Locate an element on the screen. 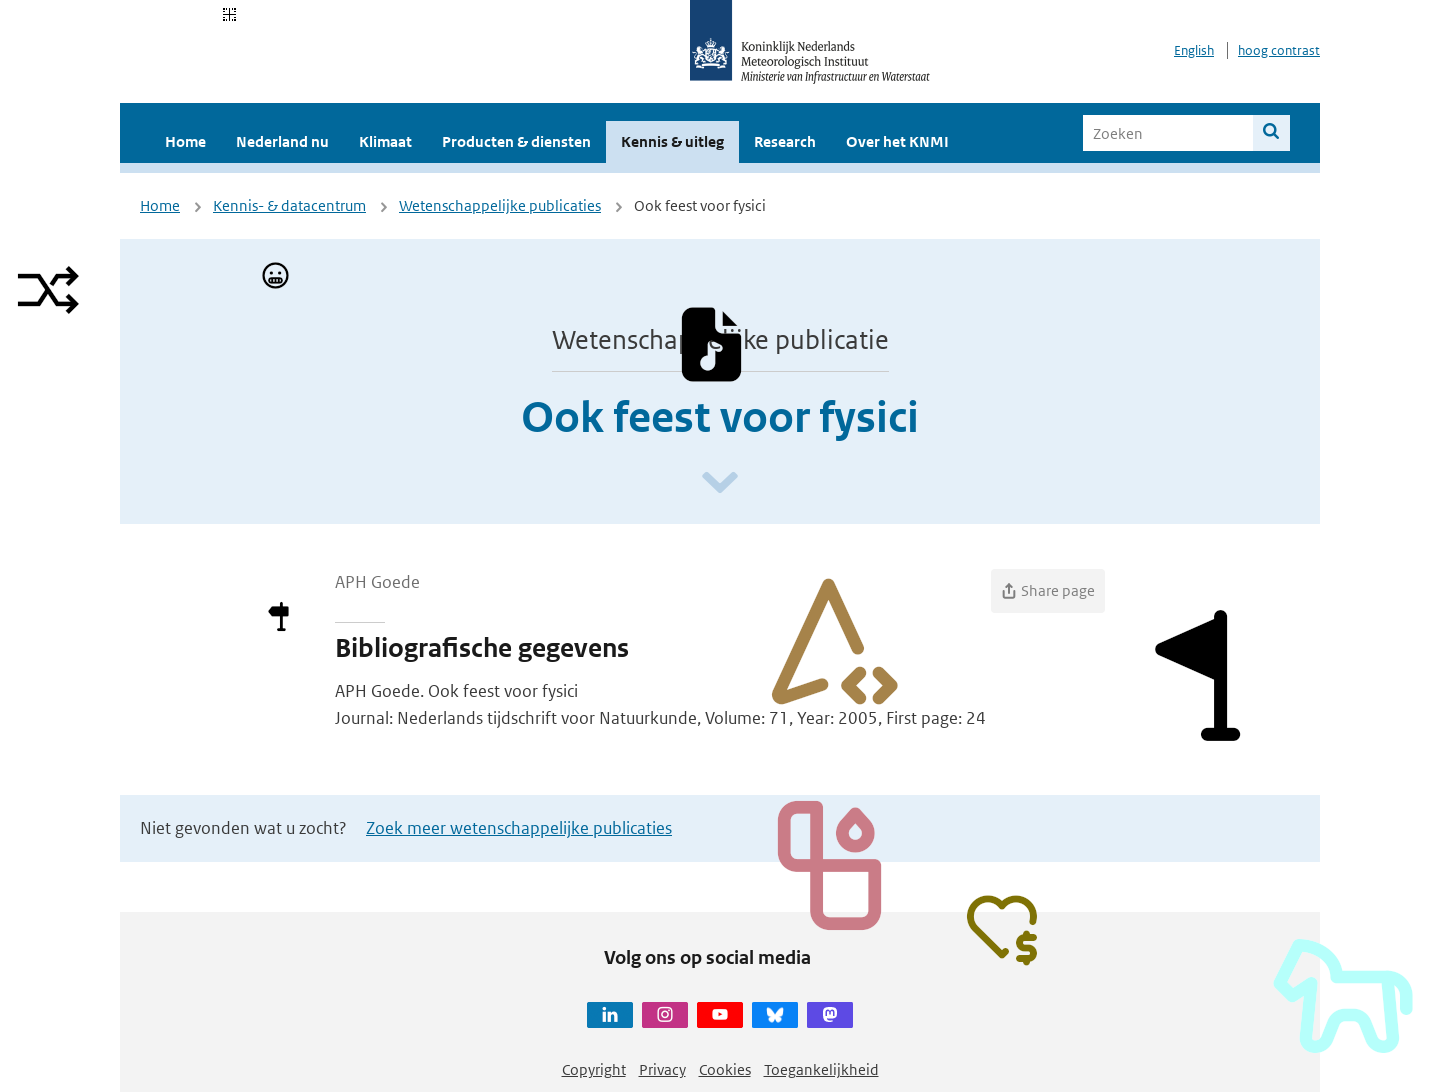 This screenshot has height=1092, width=1440. apply inner borders to selected cells is located at coordinates (229, 14).